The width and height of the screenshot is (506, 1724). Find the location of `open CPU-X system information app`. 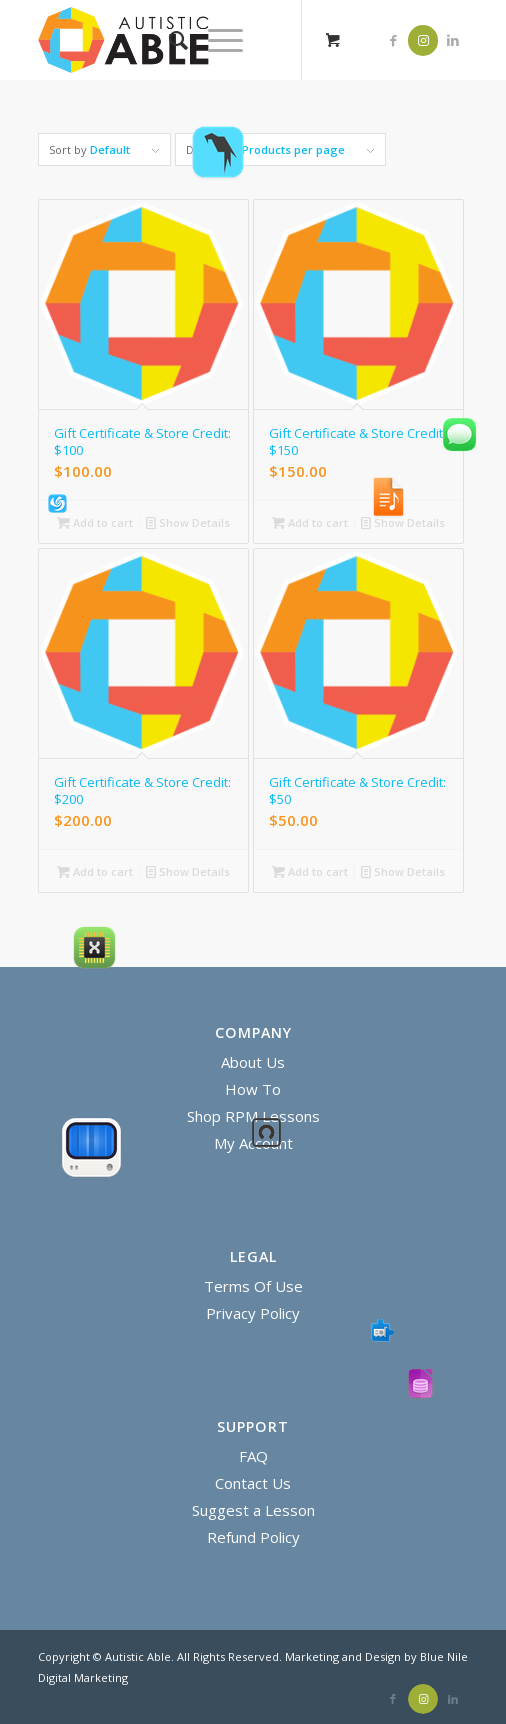

open CPU-X system information app is located at coordinates (94, 947).